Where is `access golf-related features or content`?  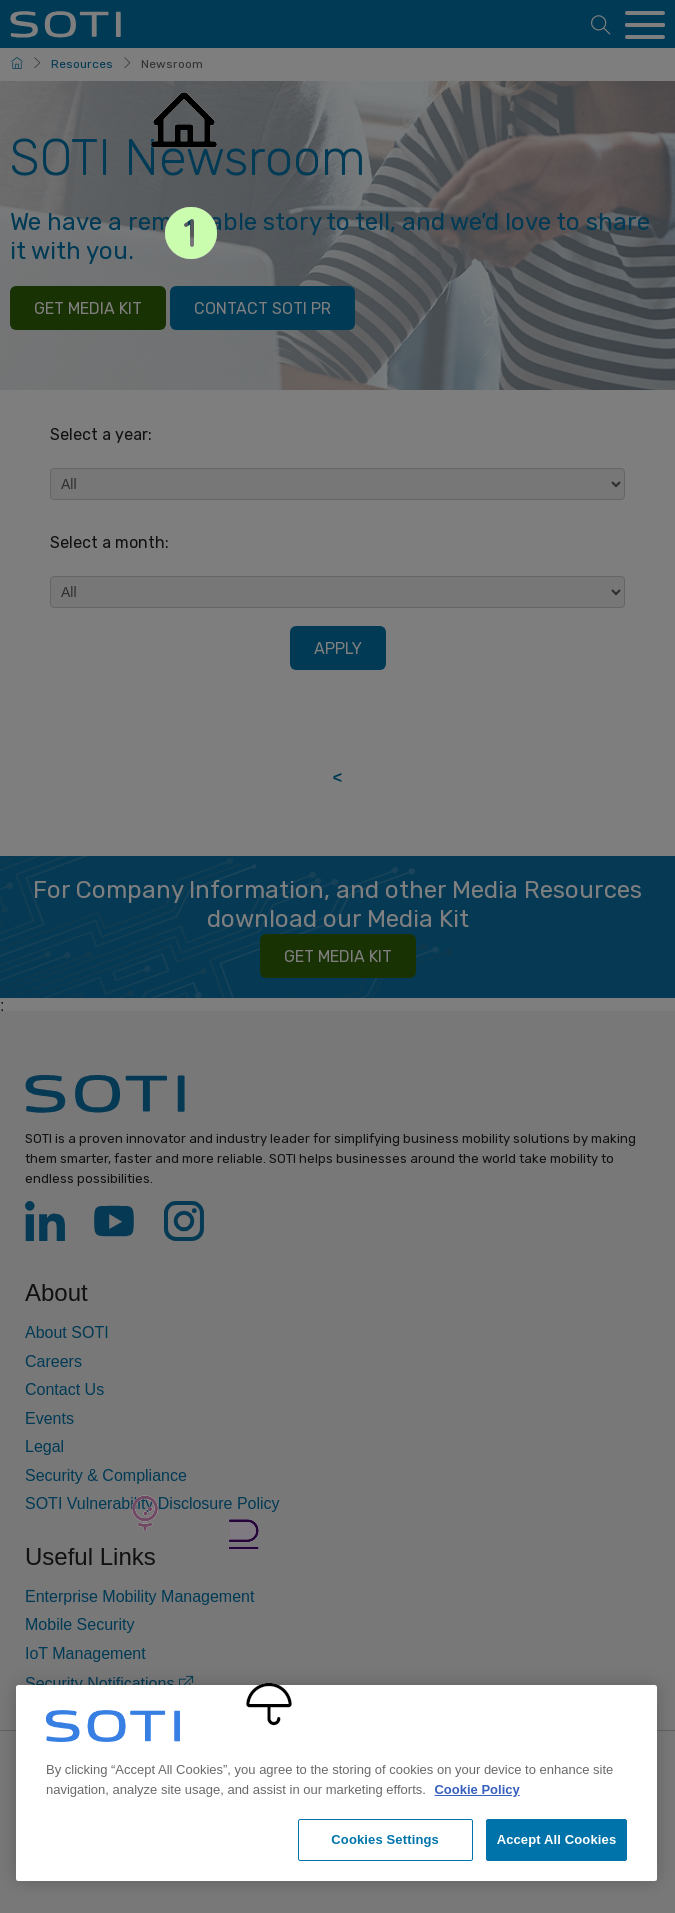 access golf-related features or content is located at coordinates (145, 1513).